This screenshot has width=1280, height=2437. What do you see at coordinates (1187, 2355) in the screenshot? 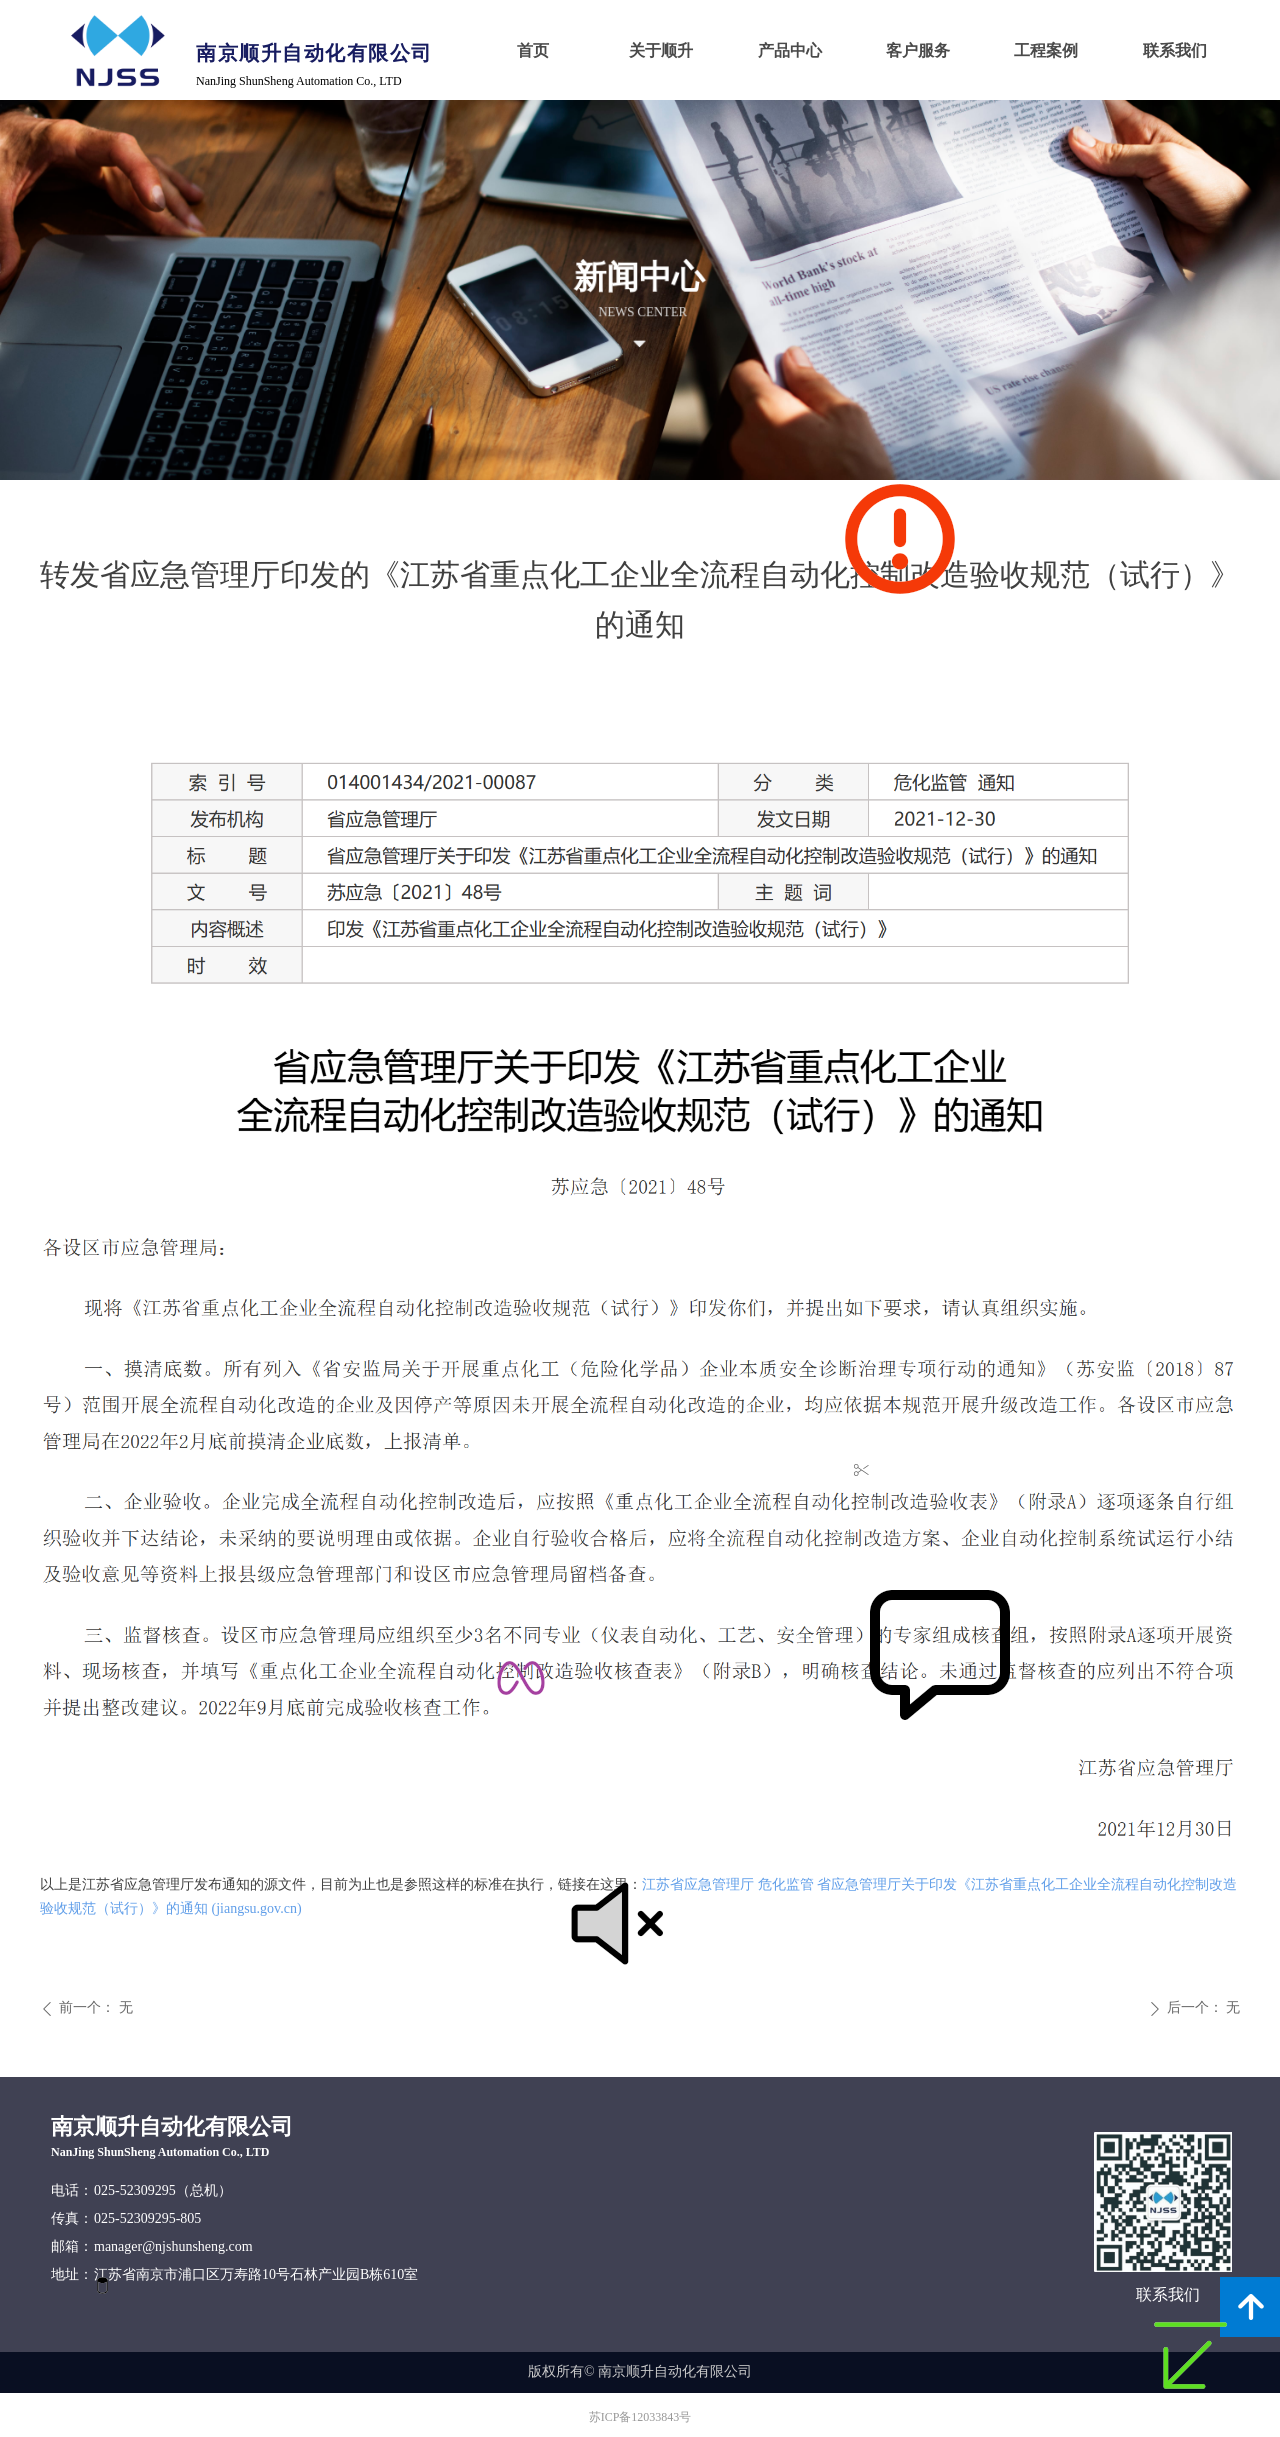
I see `move item to bottom-left corner` at bounding box center [1187, 2355].